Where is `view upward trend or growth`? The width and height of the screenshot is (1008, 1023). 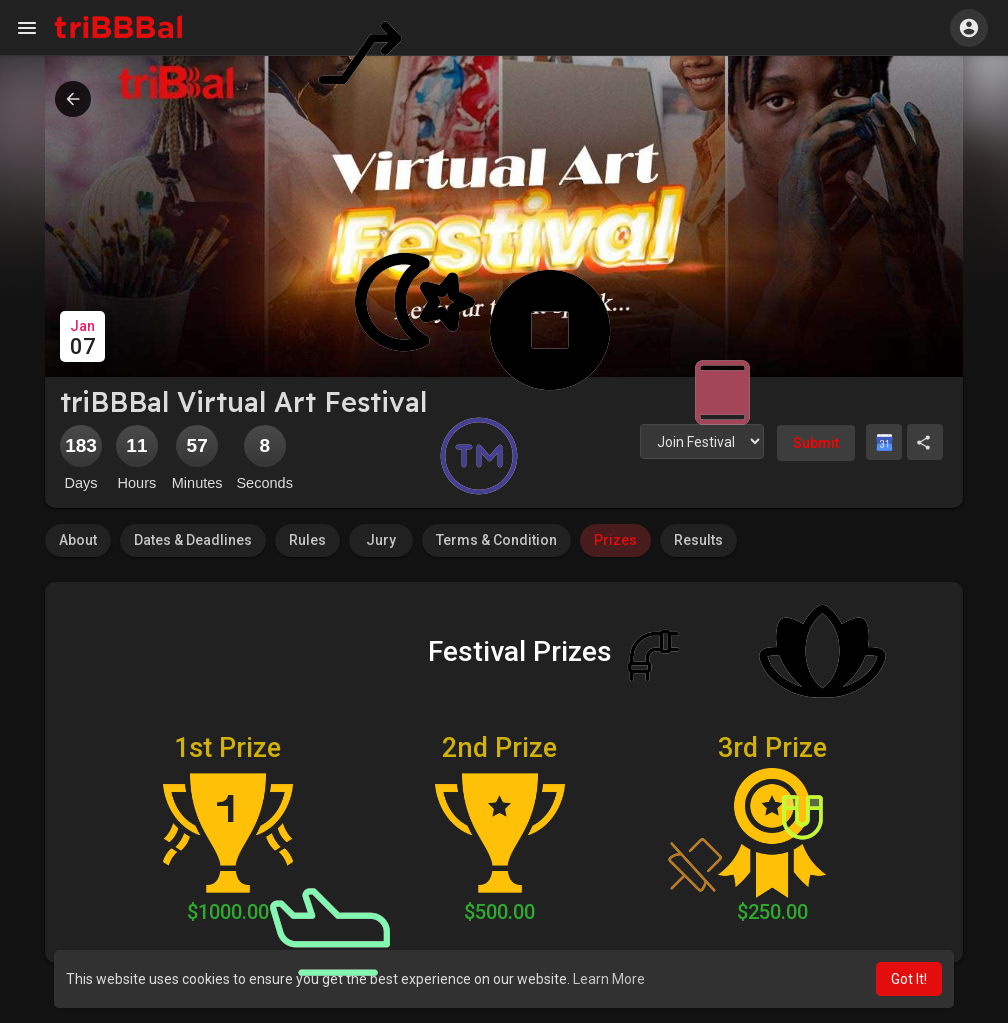
view upward trend or growth is located at coordinates (360, 55).